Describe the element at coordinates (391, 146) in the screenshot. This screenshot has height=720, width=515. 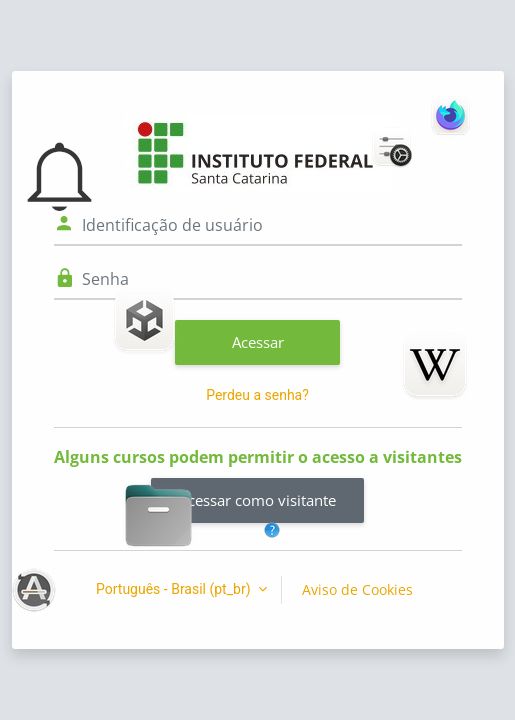
I see `open grub customizer to configure bootloader settings` at that location.